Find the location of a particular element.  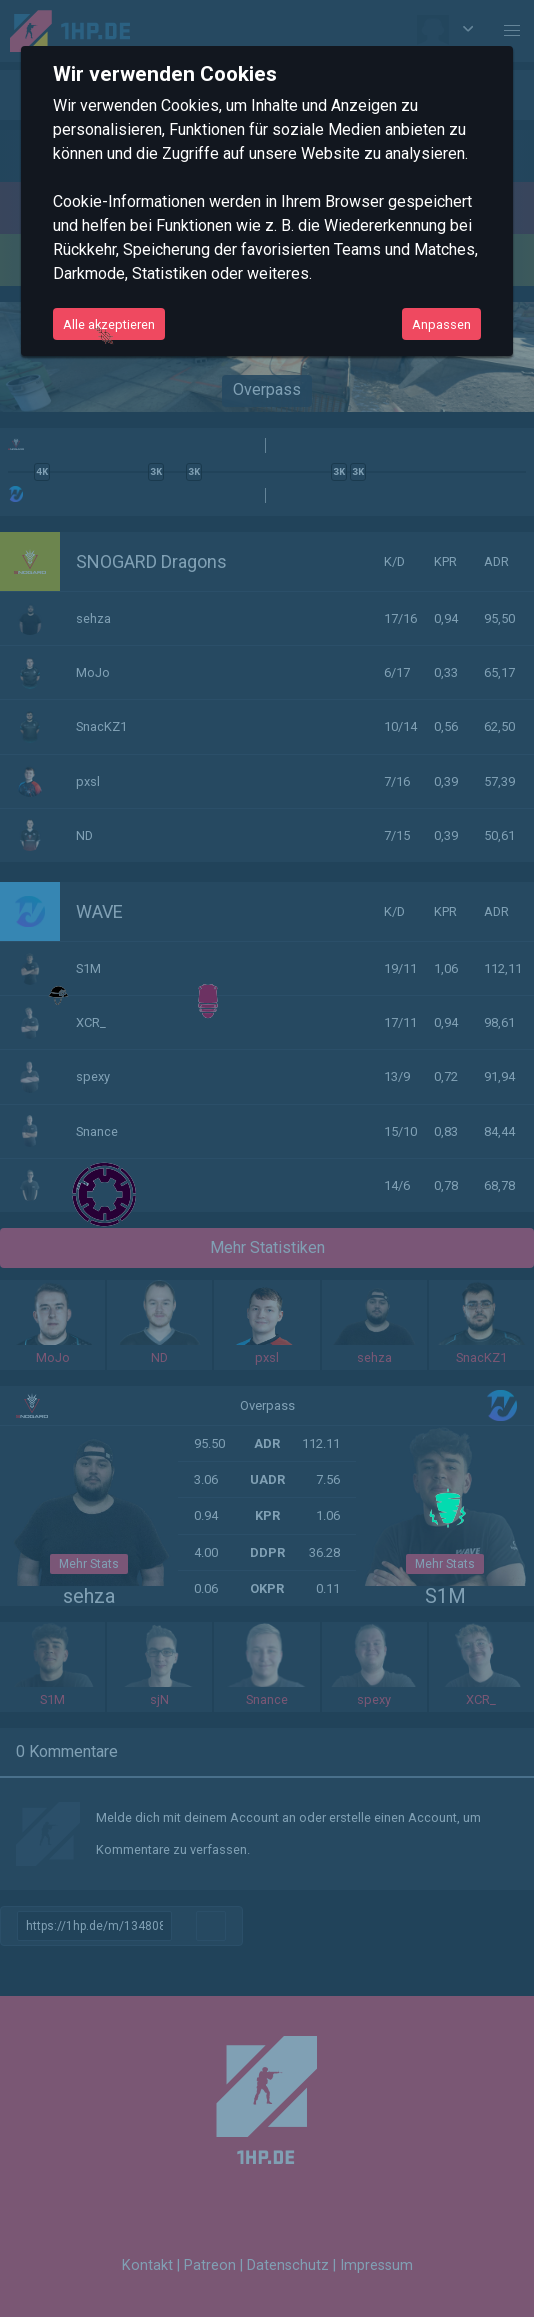

aim or target an object in-game is located at coordinates (104, 335).